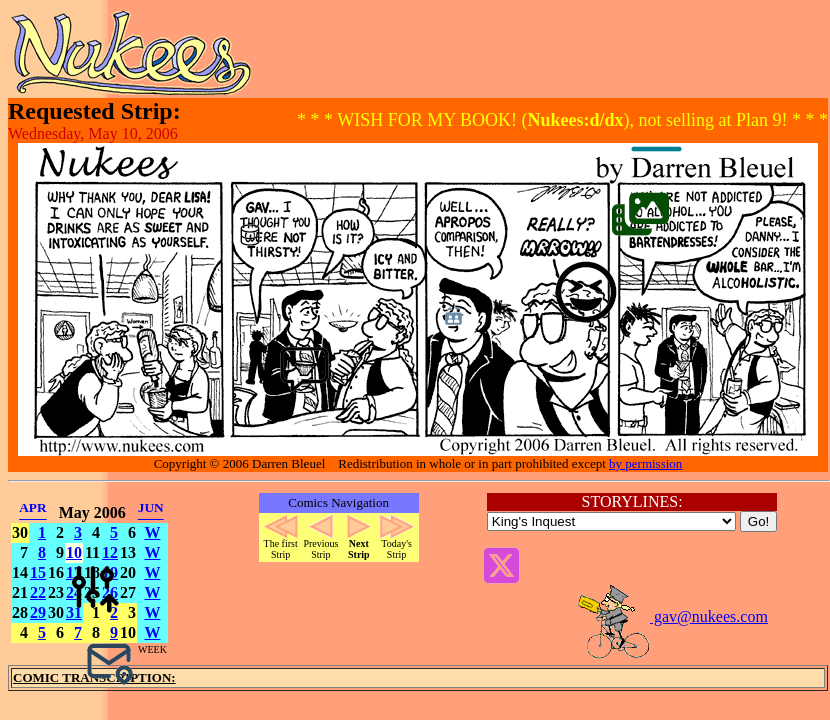 Image resolution: width=830 pixels, height=720 pixels. What do you see at coordinates (501, 565) in the screenshot?
I see `open X (formerly Twitter) app` at bounding box center [501, 565].